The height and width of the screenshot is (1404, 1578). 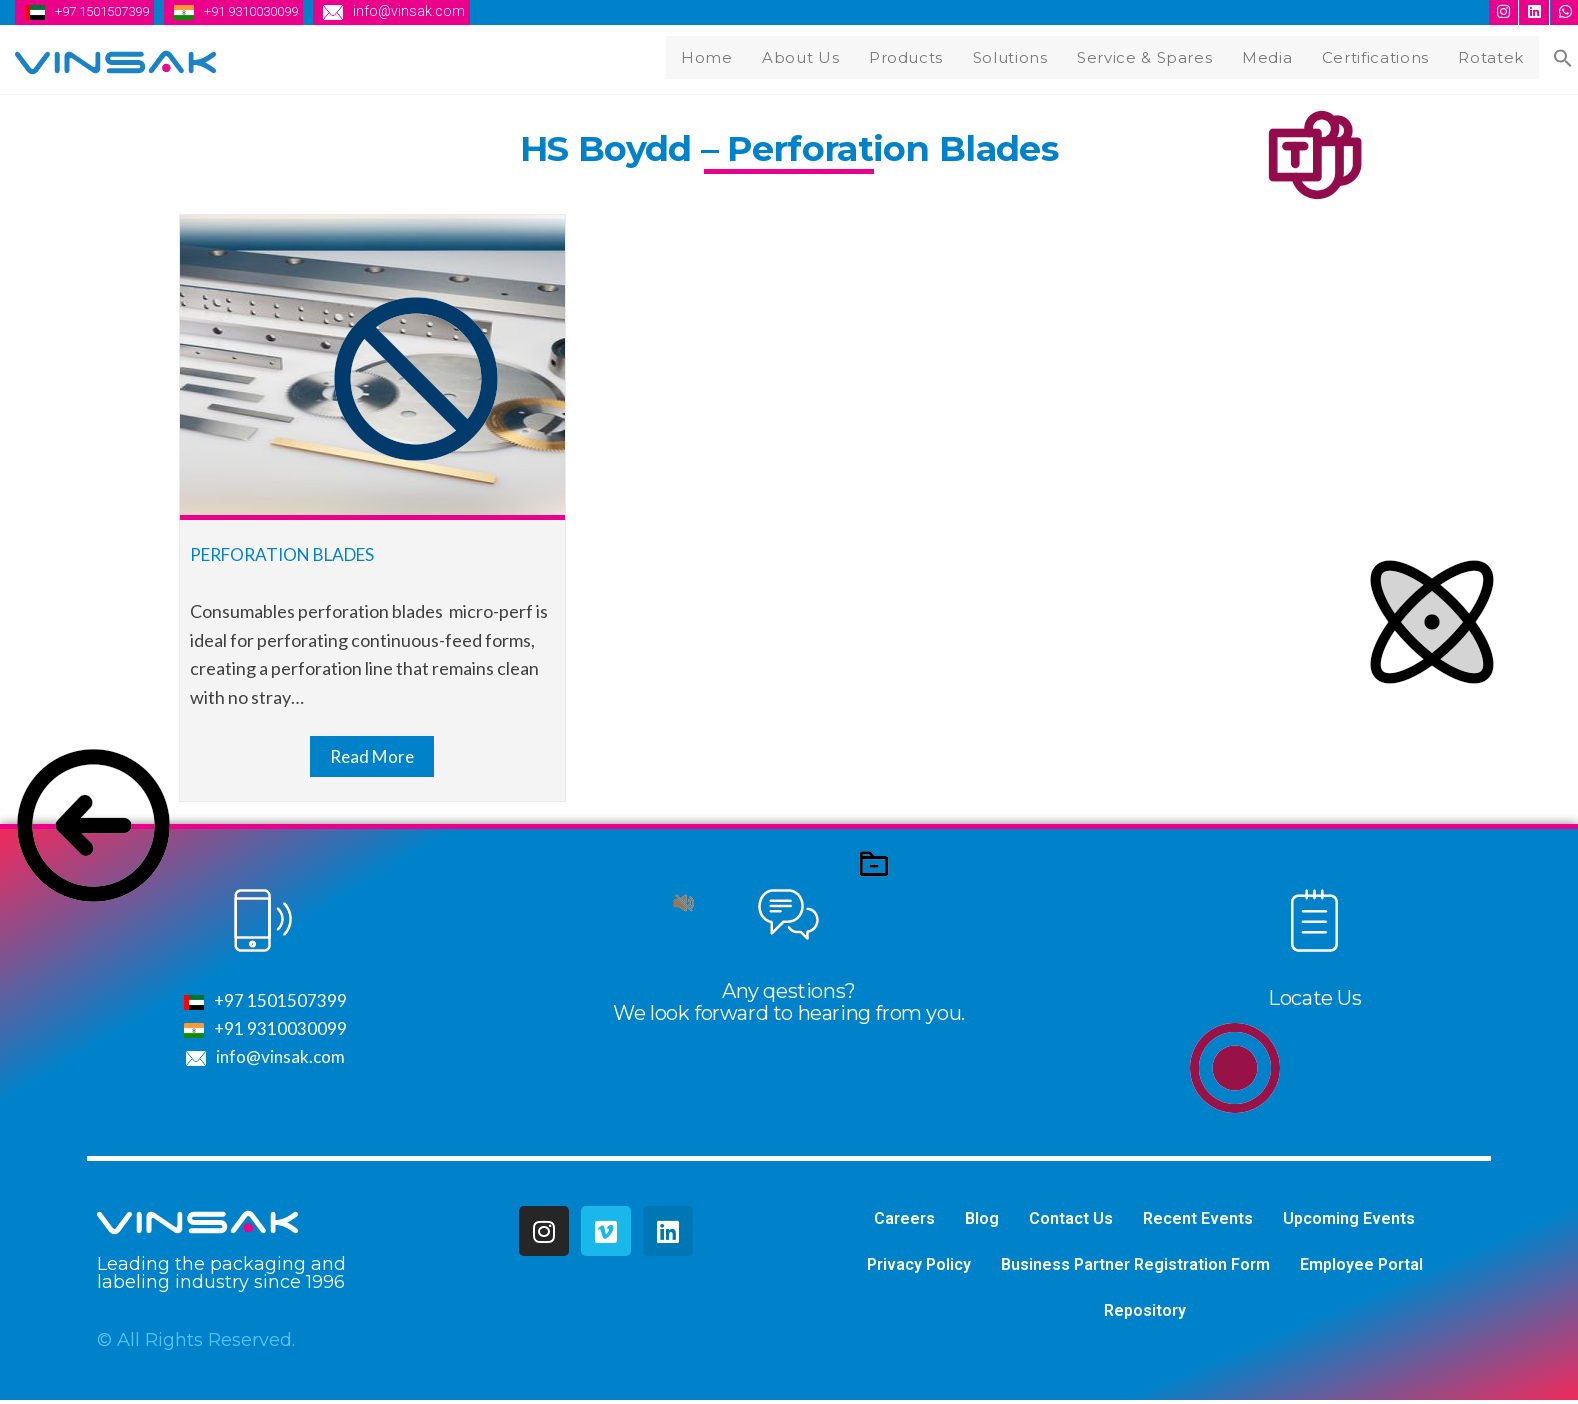 What do you see at coordinates (93, 825) in the screenshot?
I see `go back to the previous screen` at bounding box center [93, 825].